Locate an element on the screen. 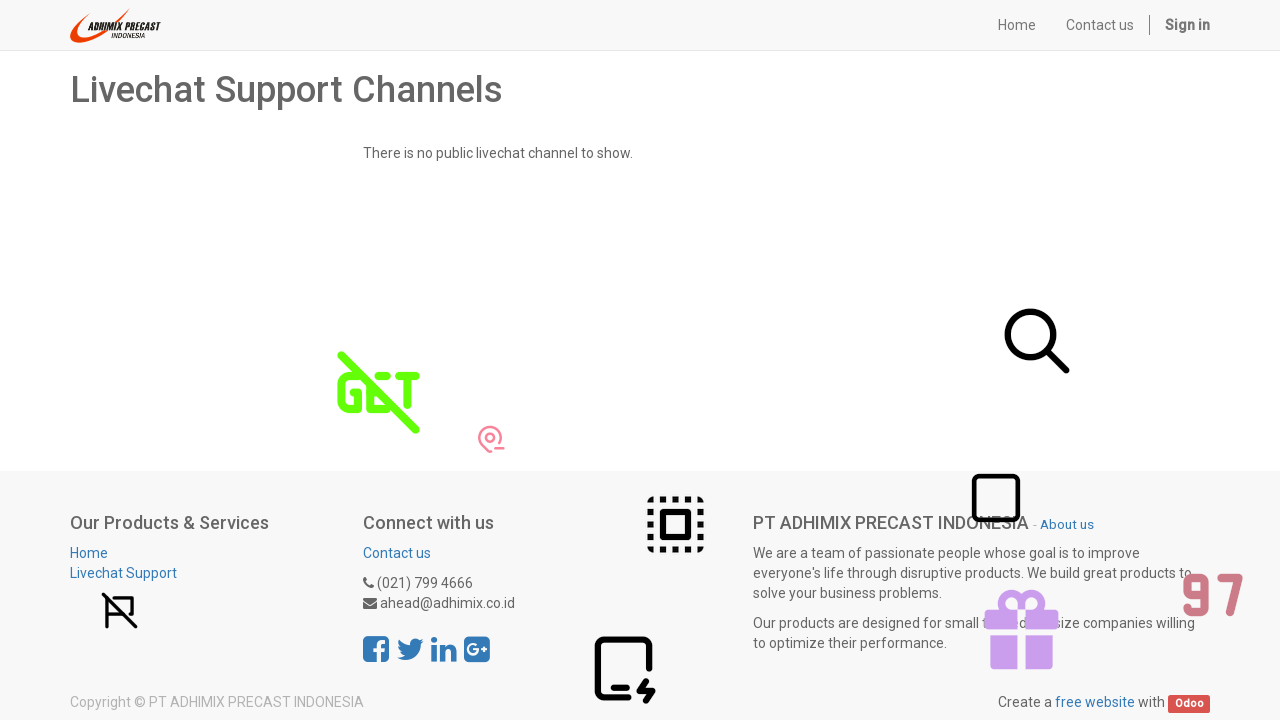 The width and height of the screenshot is (1280, 720). unchecked checkbox or selection state is located at coordinates (996, 498).